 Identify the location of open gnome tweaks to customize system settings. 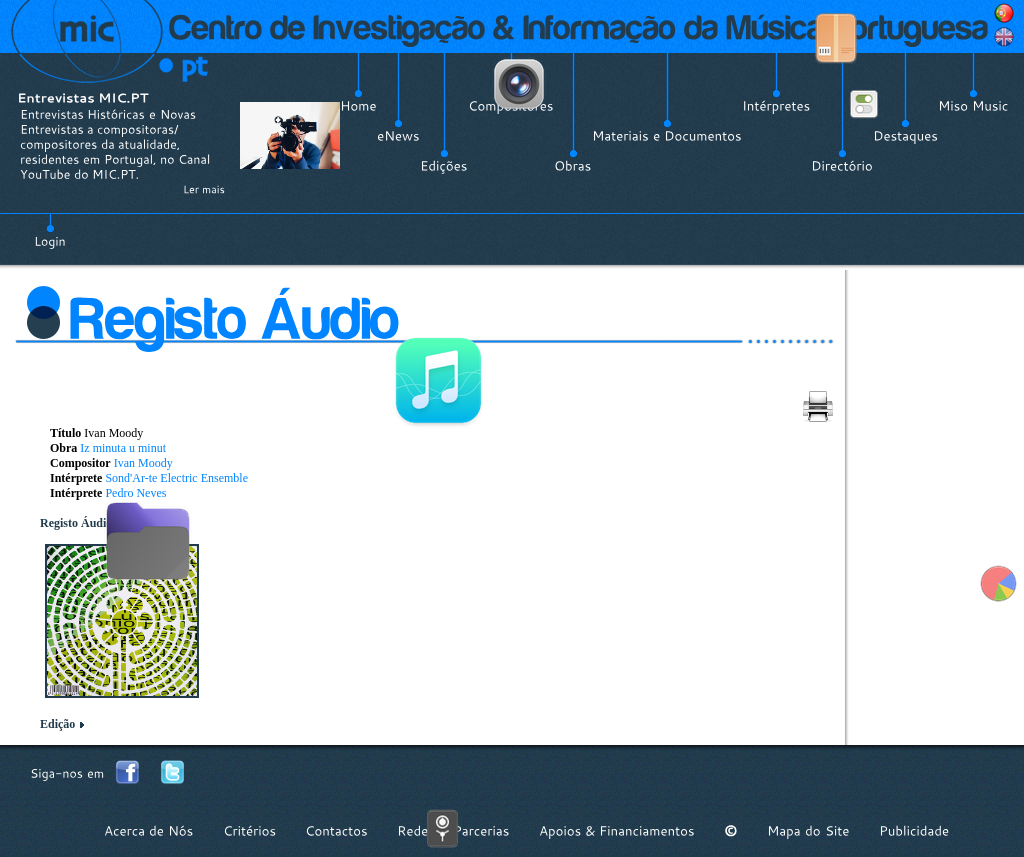
(864, 104).